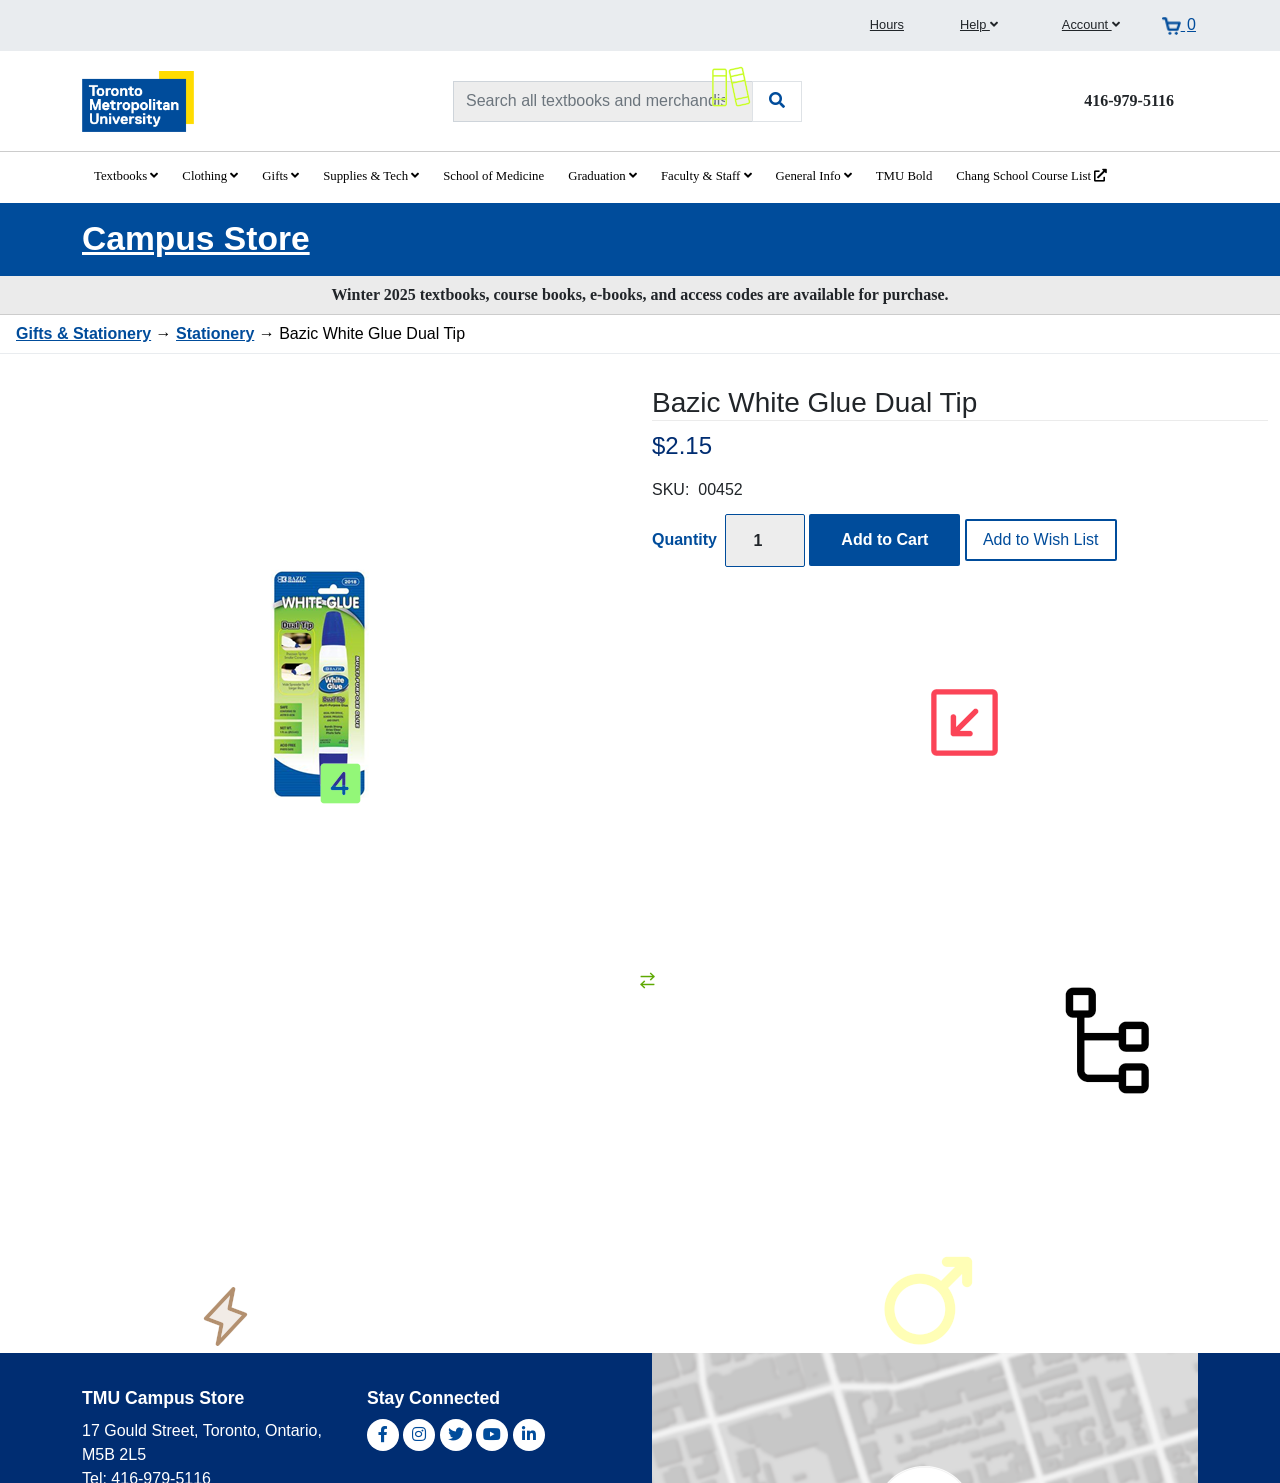 The image size is (1280, 1483). I want to click on view hierarchical folder structure, so click(1103, 1040).